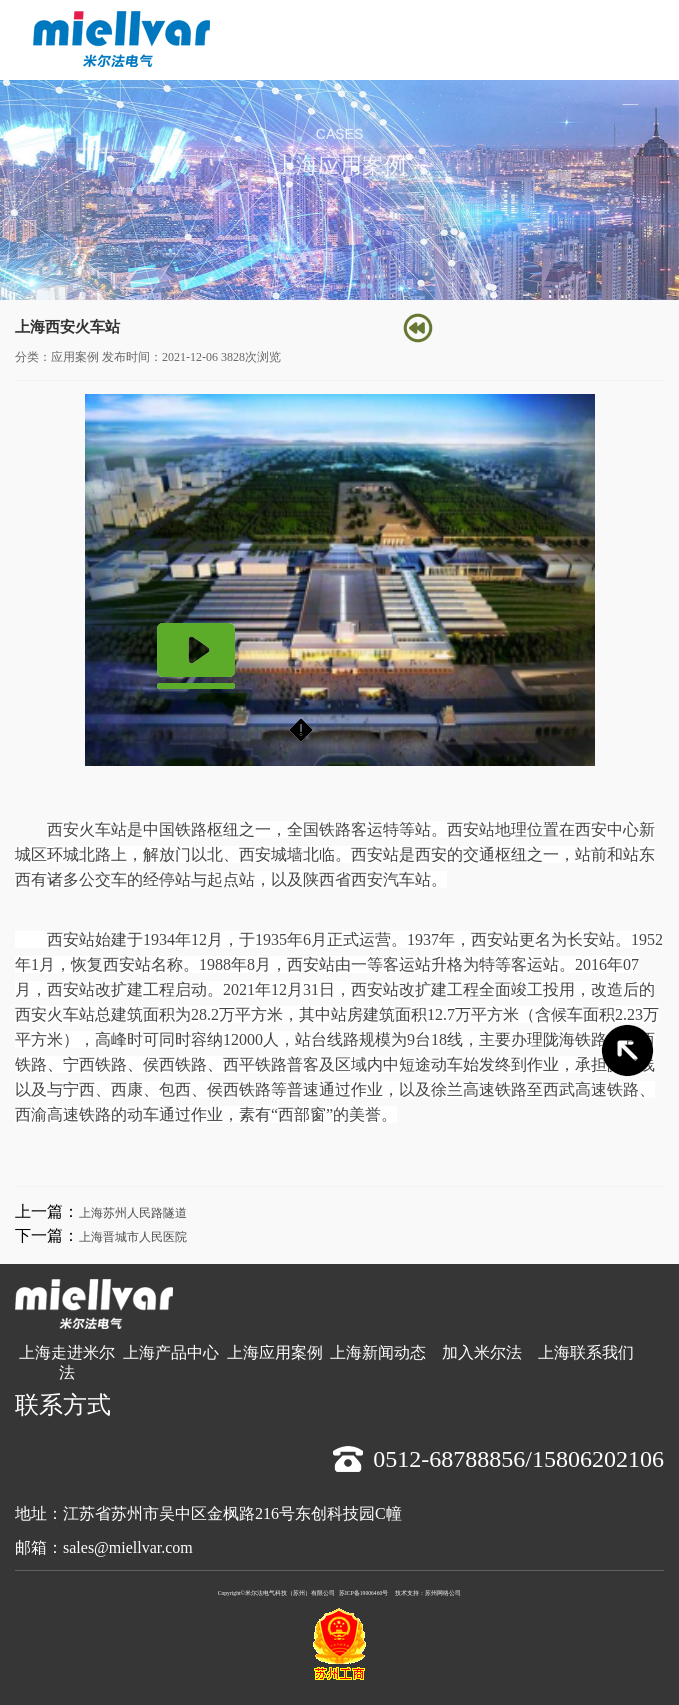 This screenshot has height=1705, width=679. Describe the element at coordinates (301, 730) in the screenshot. I see `indicates a warning or alert status` at that location.